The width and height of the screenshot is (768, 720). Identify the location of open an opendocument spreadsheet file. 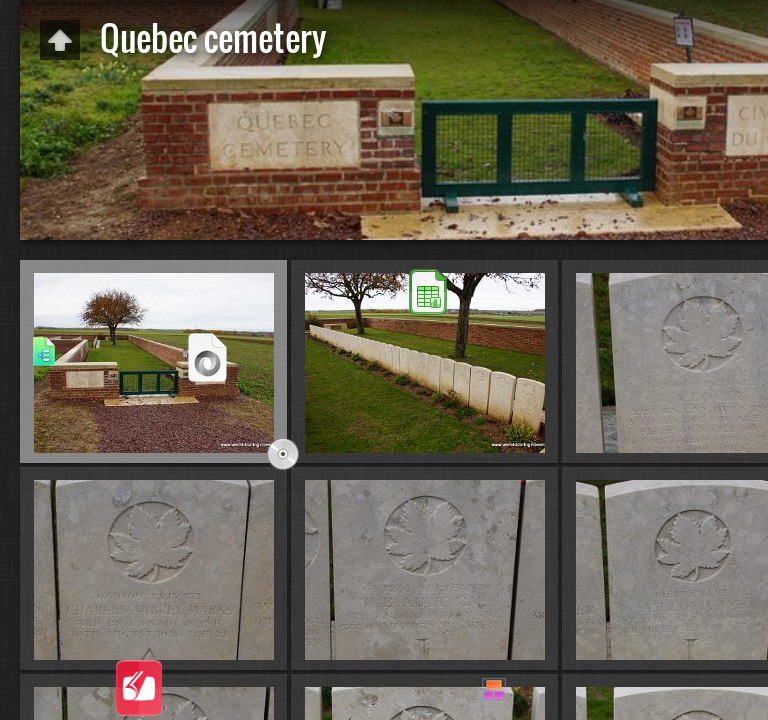
(428, 292).